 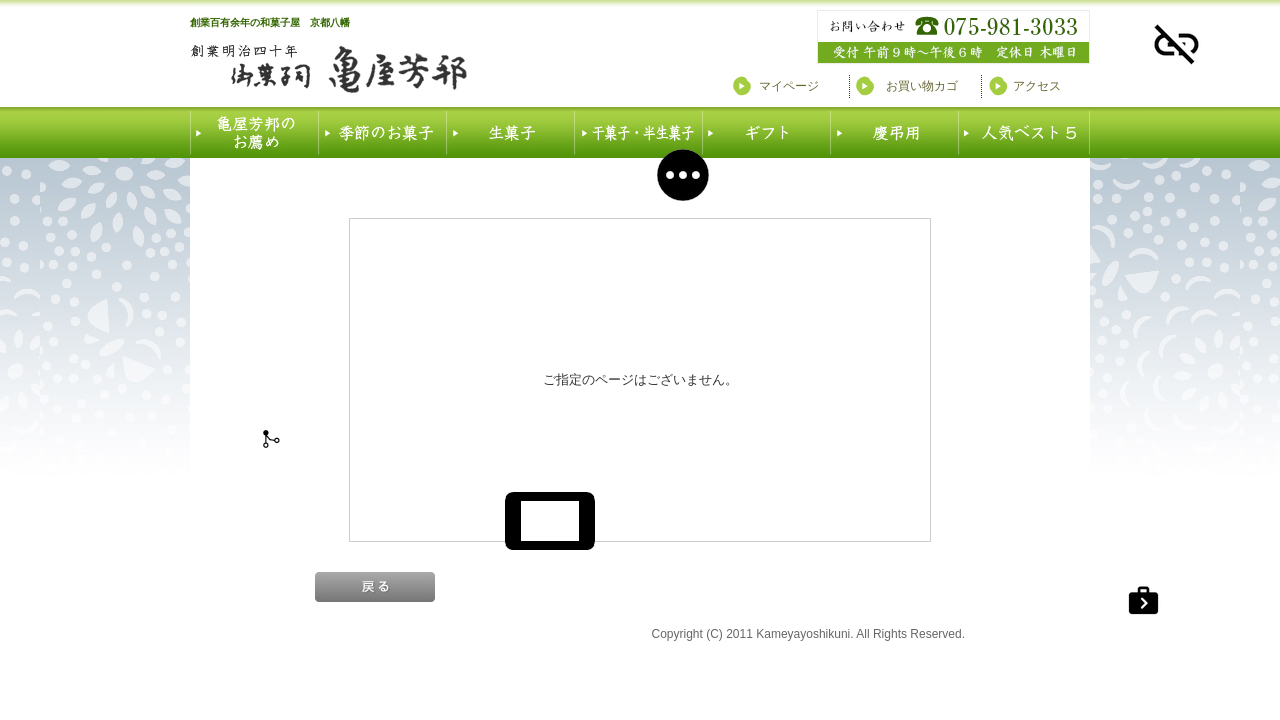 I want to click on indicates a pending or in-progress status, so click(x=683, y=175).